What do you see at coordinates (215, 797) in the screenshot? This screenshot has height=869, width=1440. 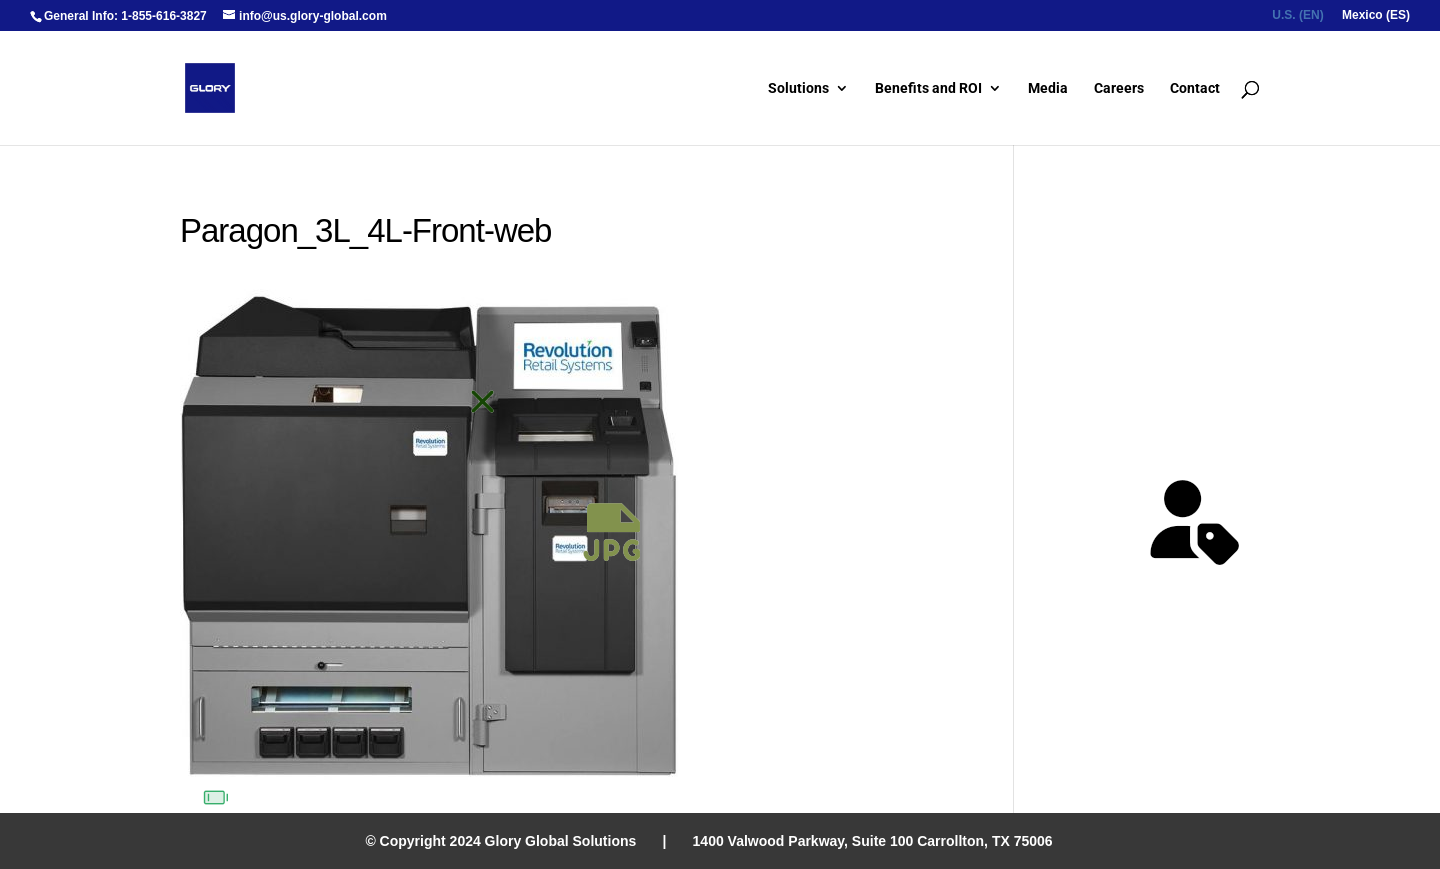 I see `indicates low battery level` at bounding box center [215, 797].